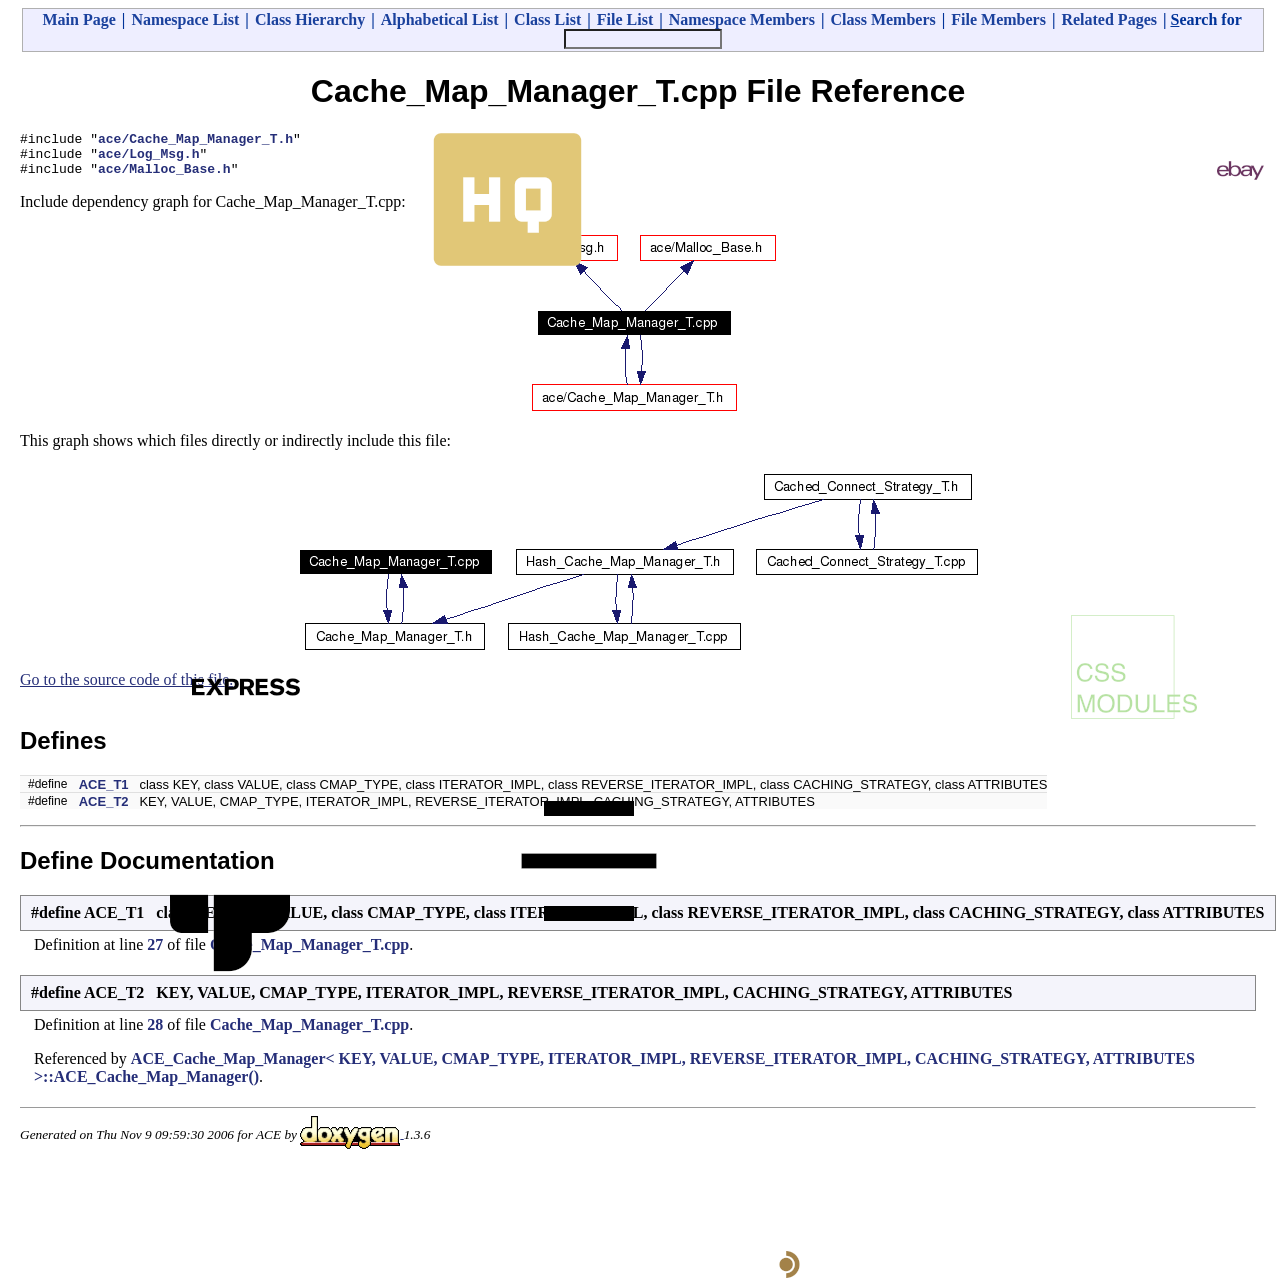  Describe the element at coordinates (1134, 667) in the screenshot. I see `CSS Modules library logo` at that location.